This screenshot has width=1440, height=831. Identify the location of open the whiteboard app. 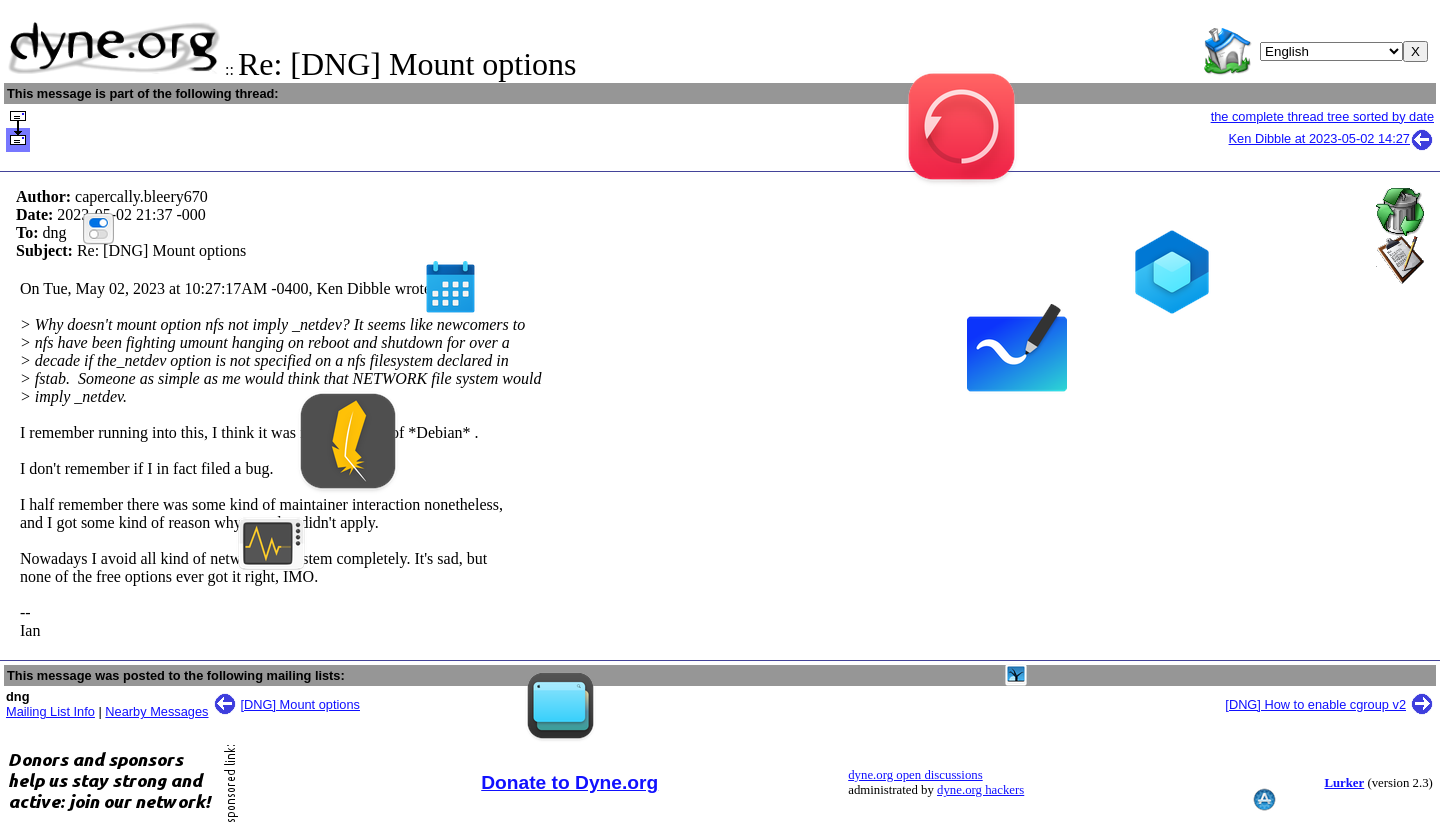
(1017, 354).